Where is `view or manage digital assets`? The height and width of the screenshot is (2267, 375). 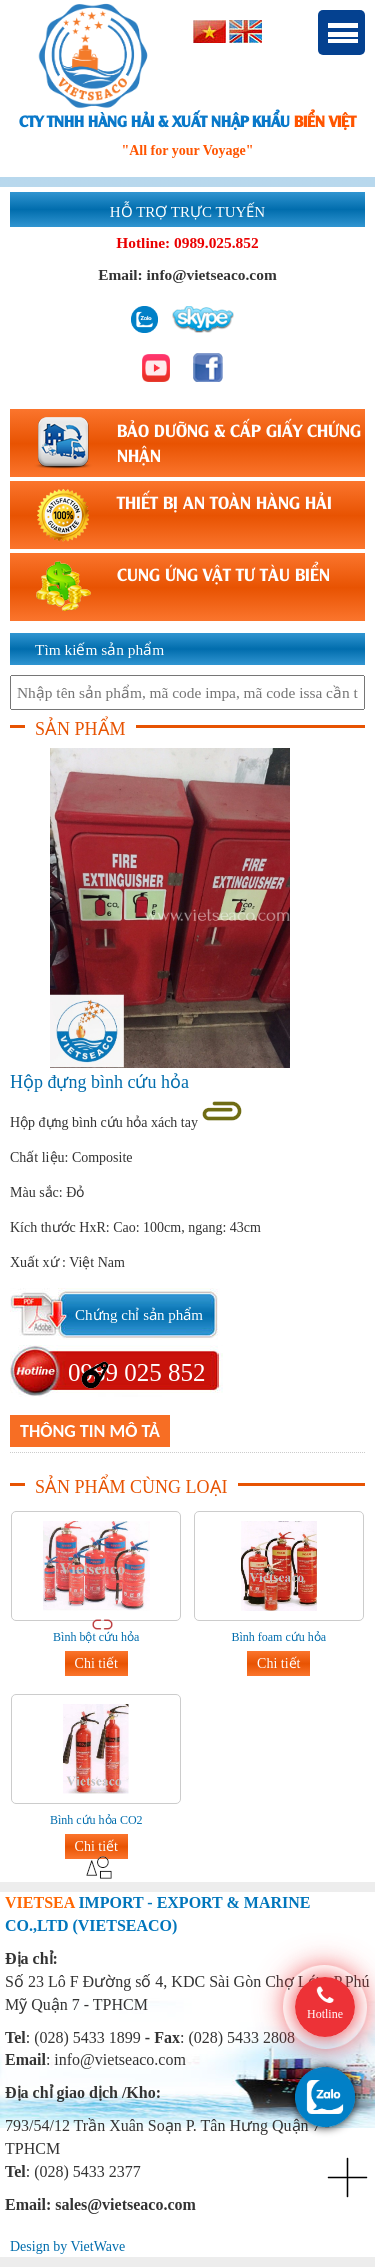
view or manage digital assets is located at coordinates (95, 1375).